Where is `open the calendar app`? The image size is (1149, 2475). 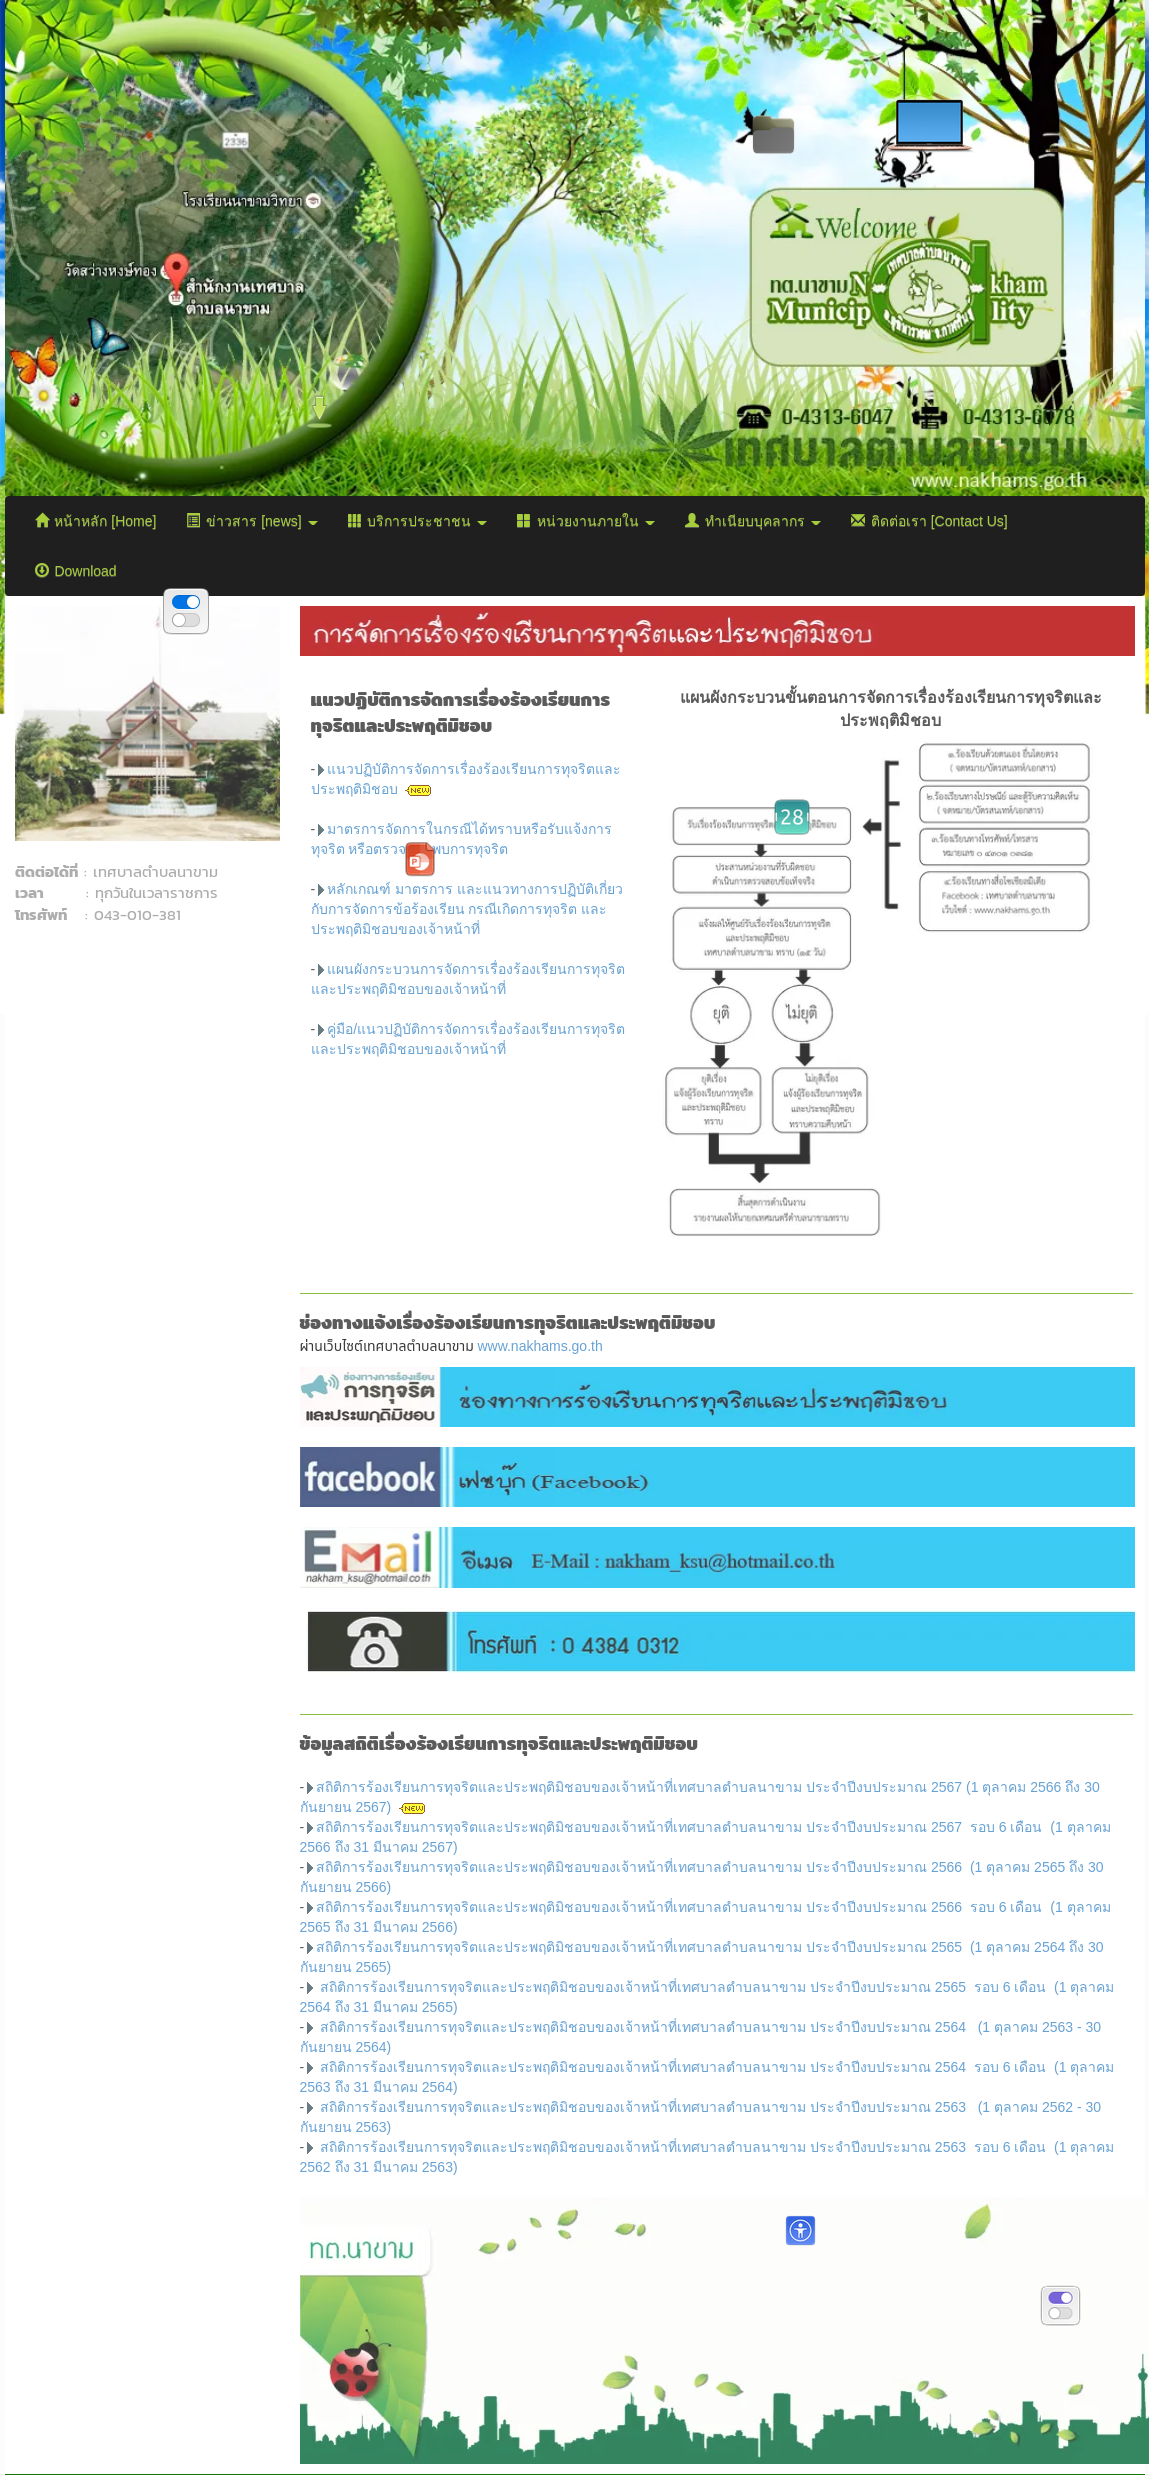 open the calendar app is located at coordinates (792, 817).